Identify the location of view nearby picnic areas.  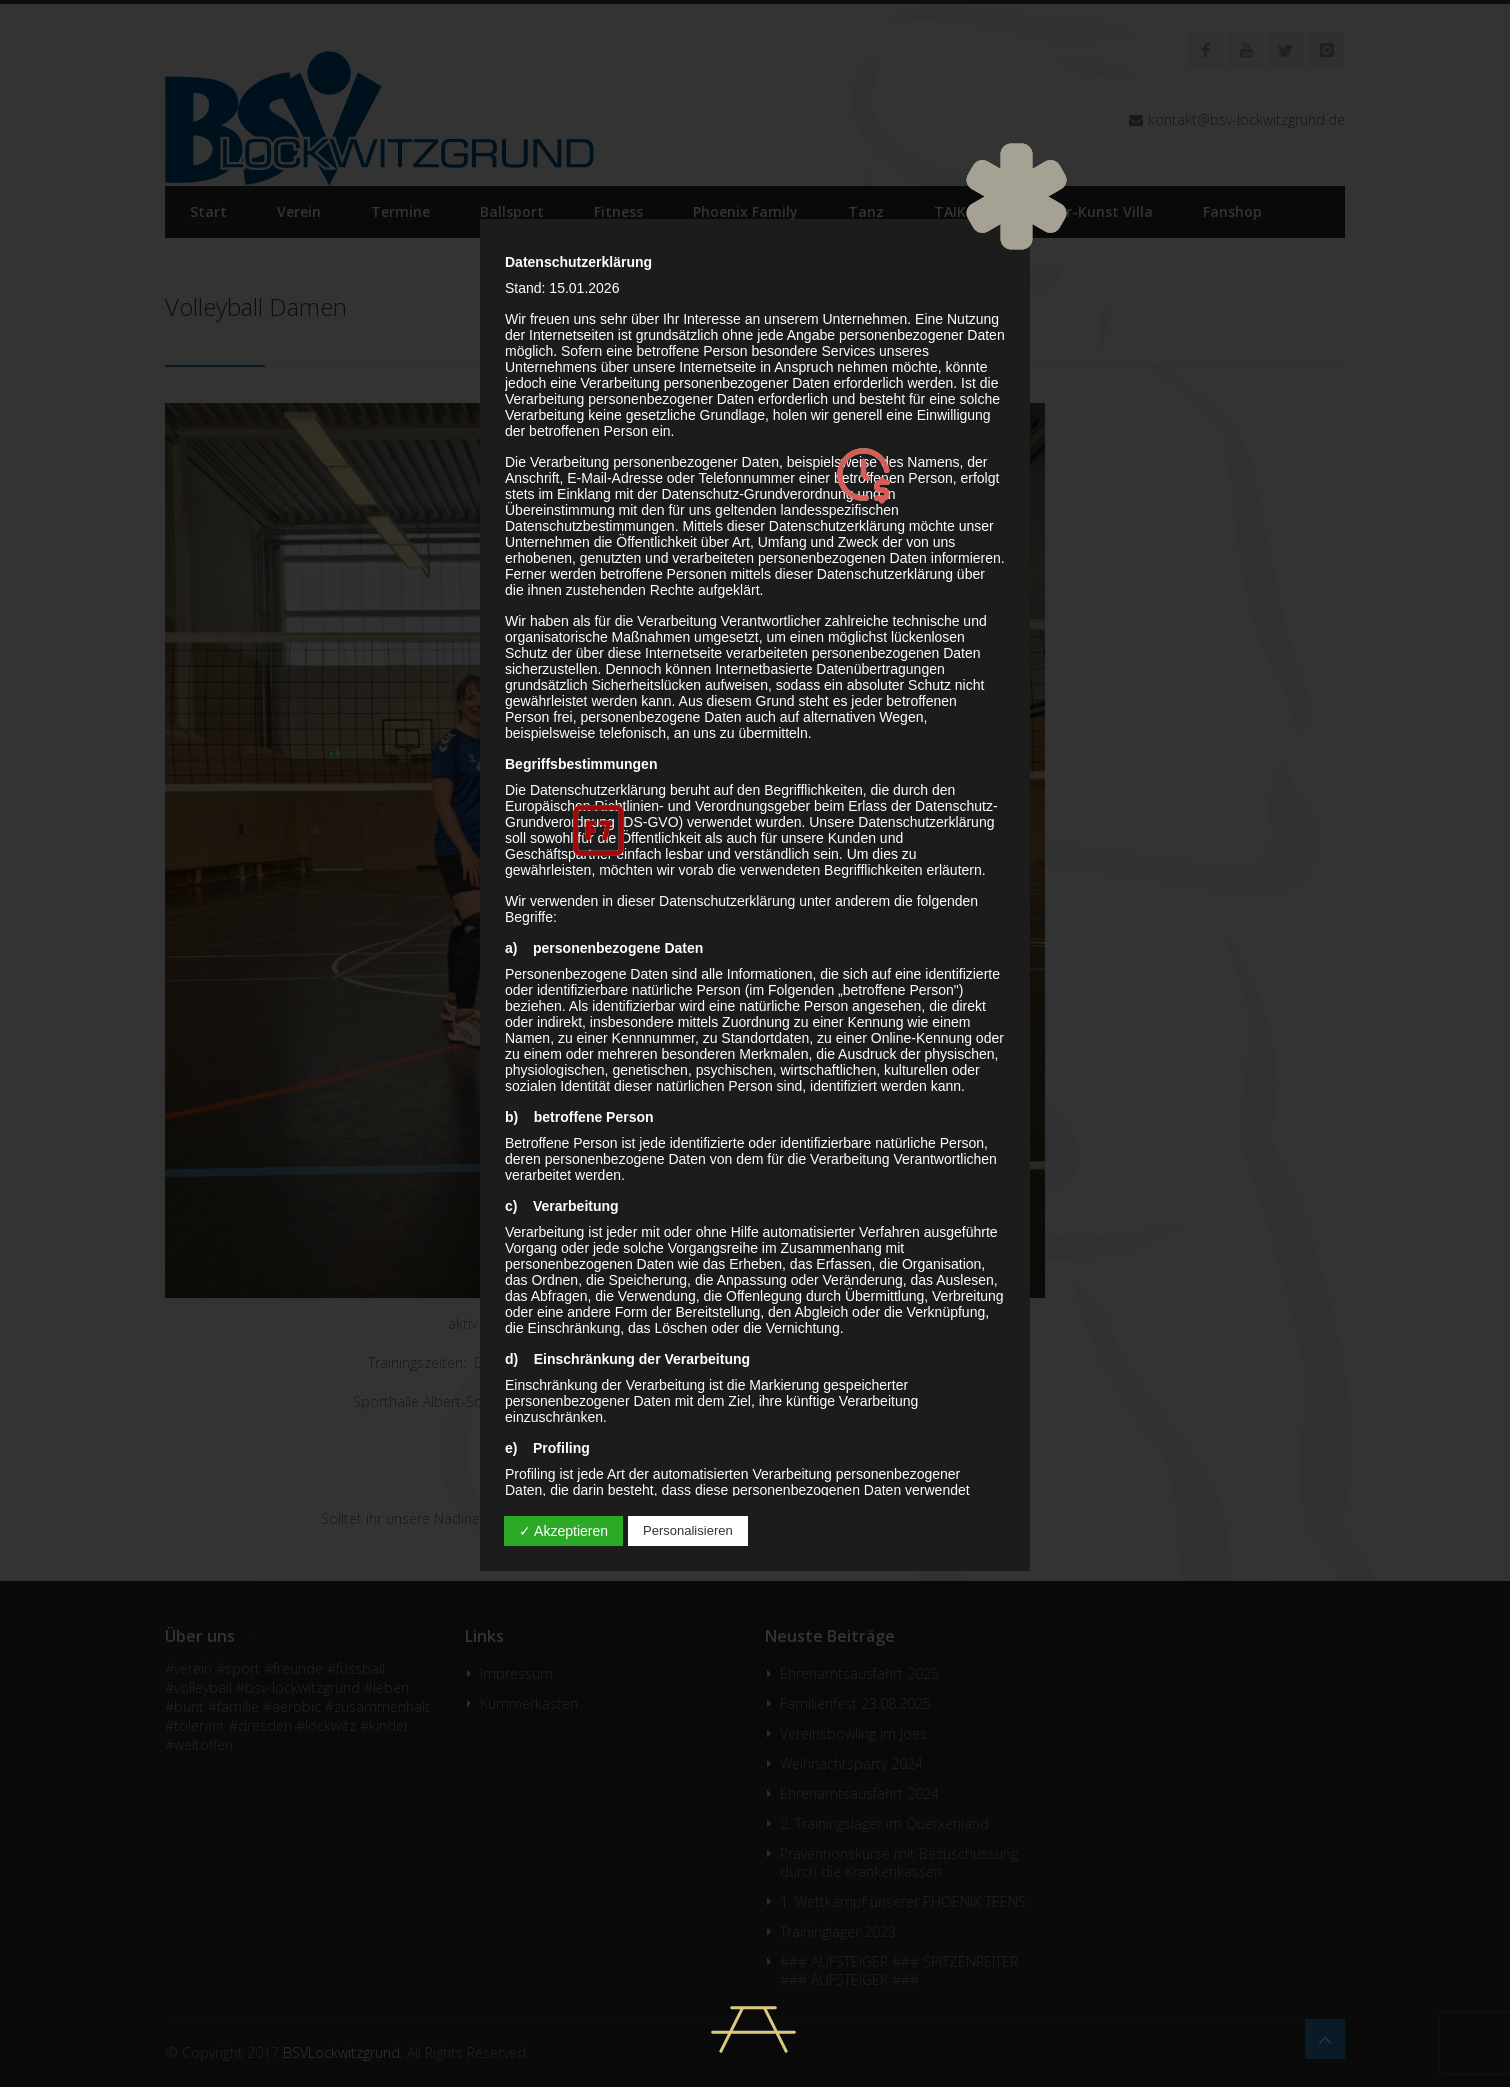
(753, 2029).